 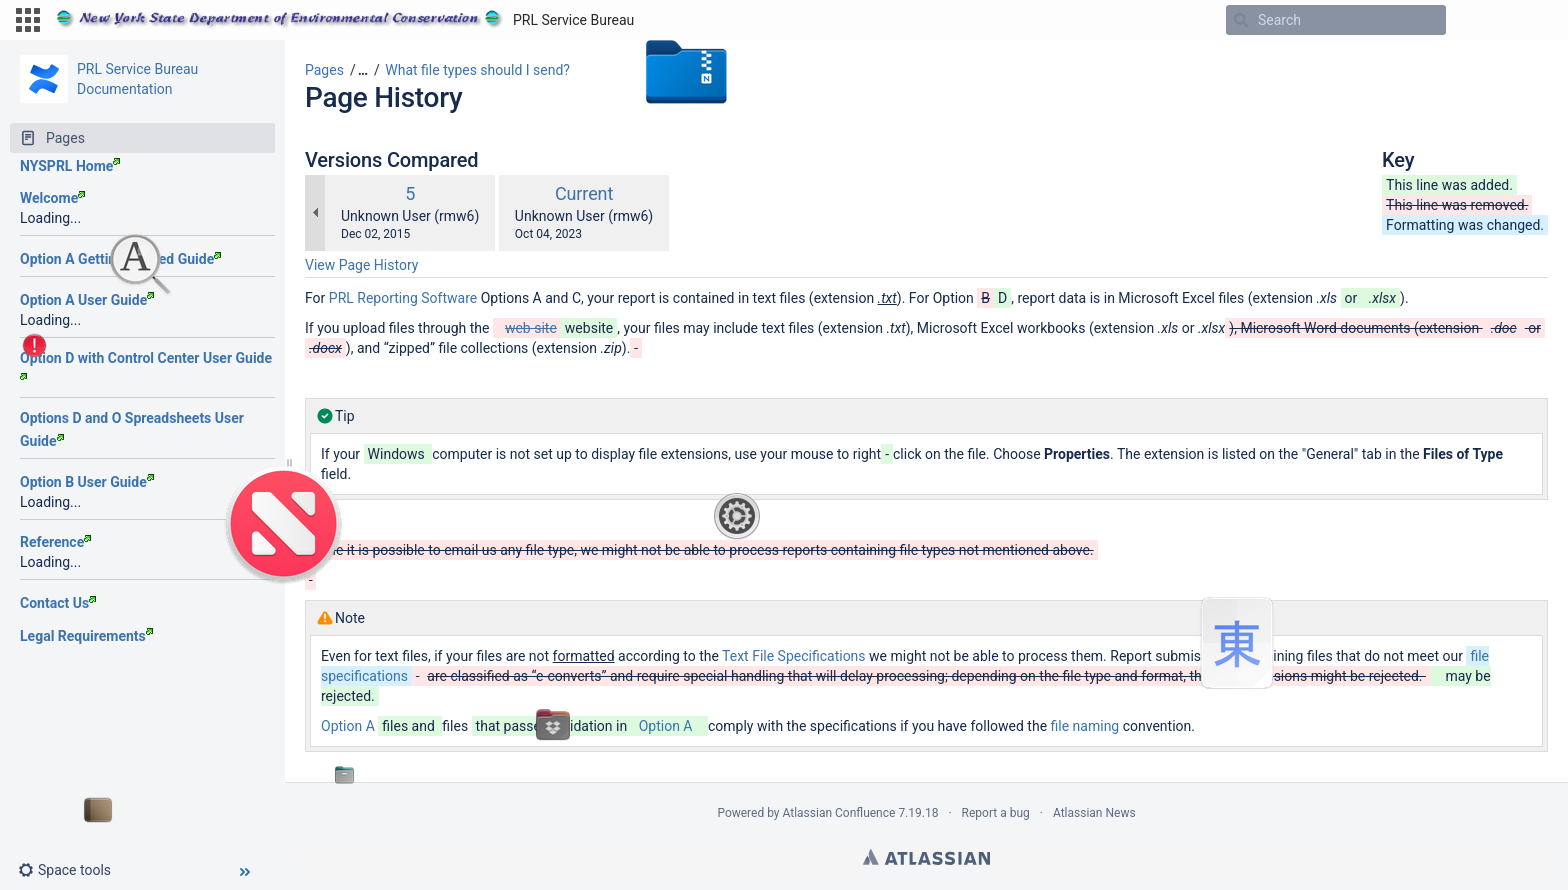 I want to click on launch the mahjongg tile matching game, so click(x=1237, y=643).